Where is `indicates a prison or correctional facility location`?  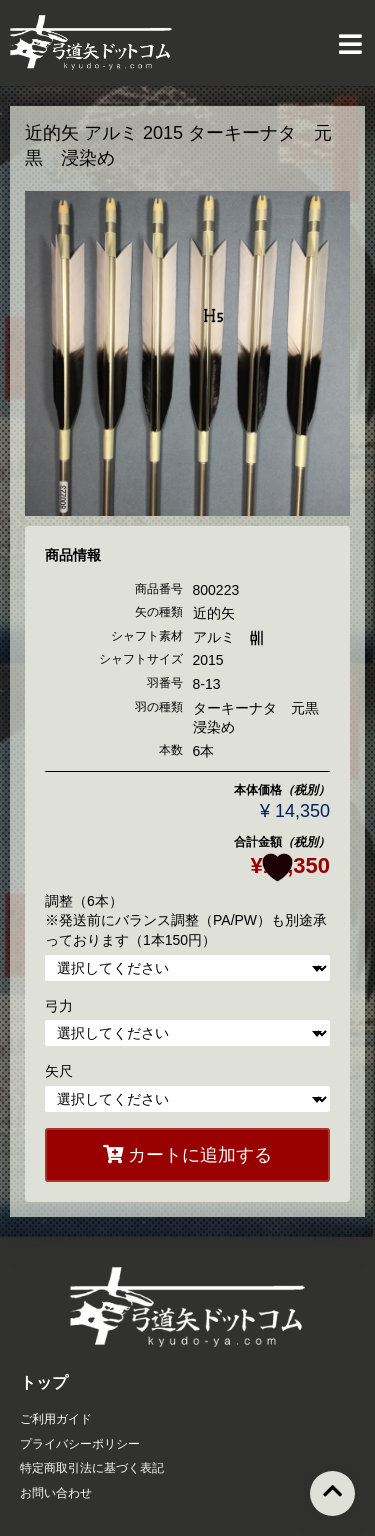 indicates a prison or correctional facility location is located at coordinates (257, 638).